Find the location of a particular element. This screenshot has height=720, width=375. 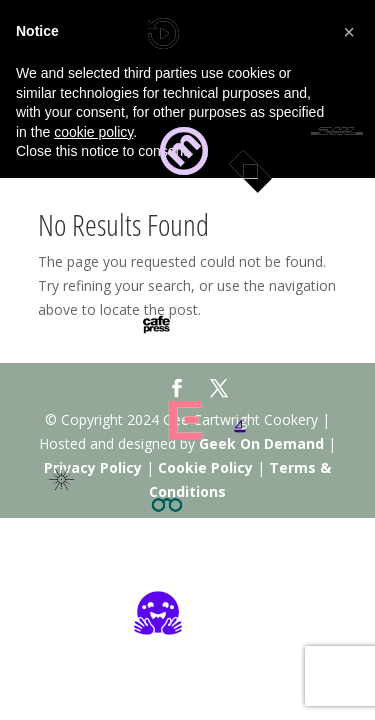

Square Enix company logo is located at coordinates (185, 420).